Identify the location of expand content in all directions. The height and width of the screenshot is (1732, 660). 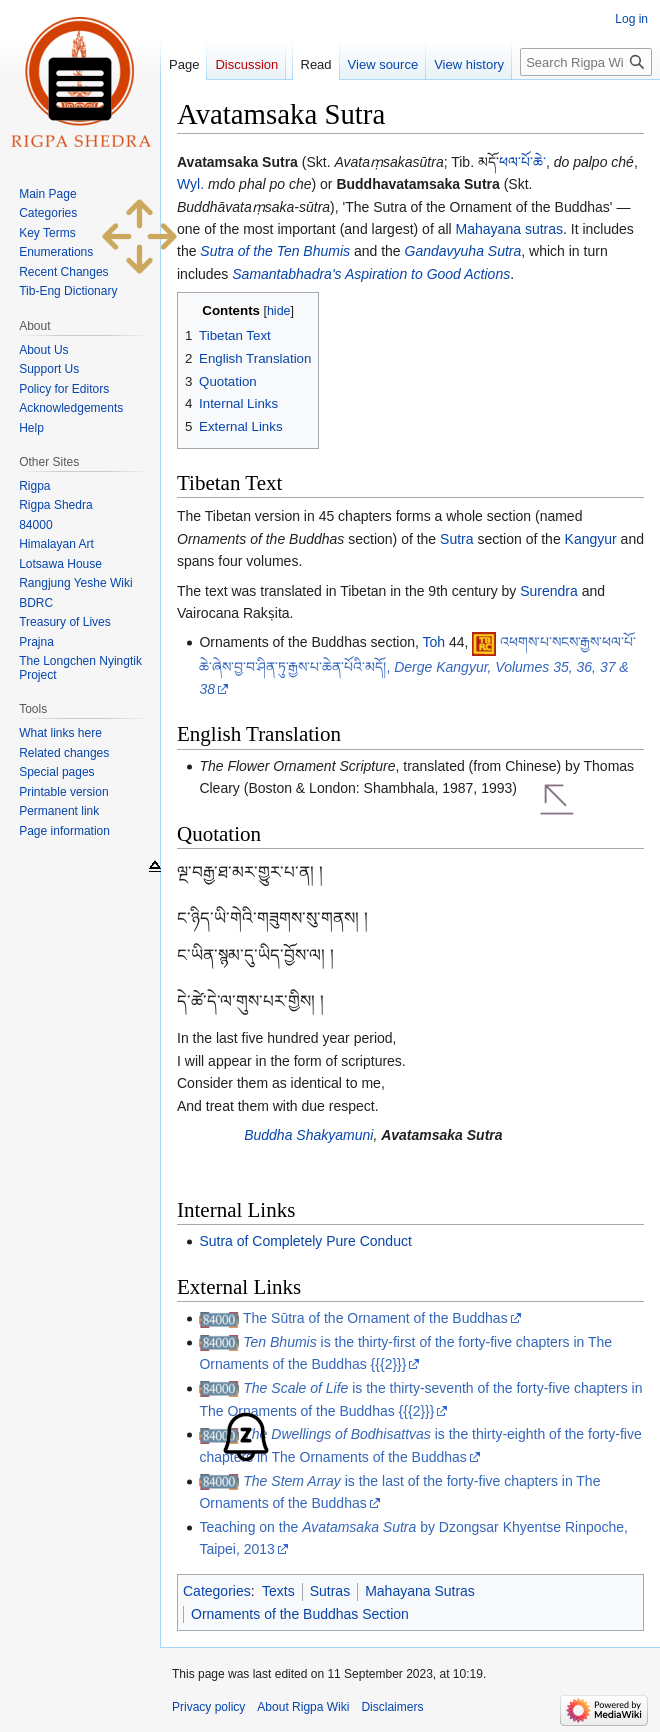
(139, 236).